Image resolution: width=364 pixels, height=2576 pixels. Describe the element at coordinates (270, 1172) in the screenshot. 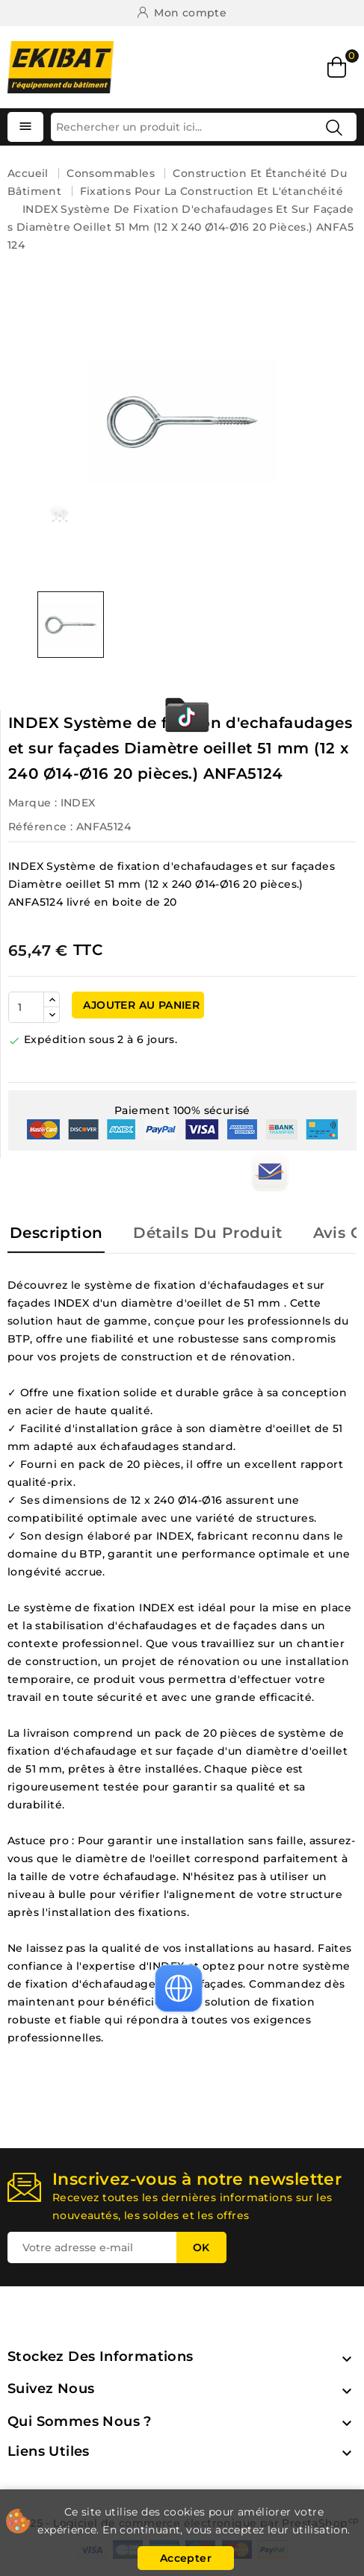

I see `open fastmail email app` at that location.